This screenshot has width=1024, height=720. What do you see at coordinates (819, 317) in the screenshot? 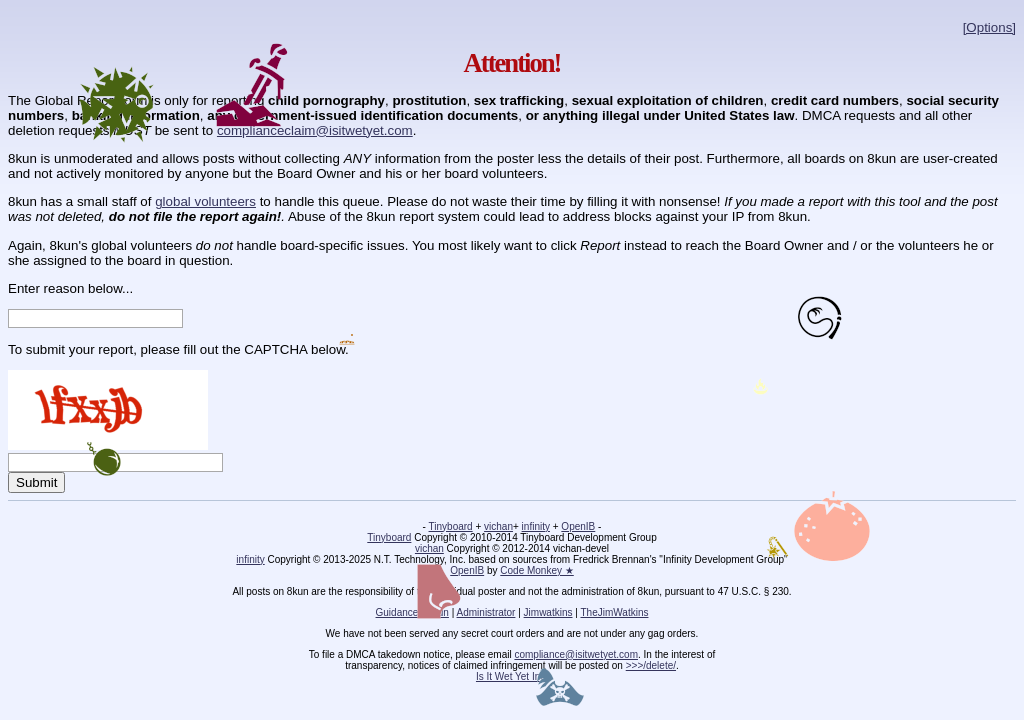
I see `whip weapon item in a game inventory` at bounding box center [819, 317].